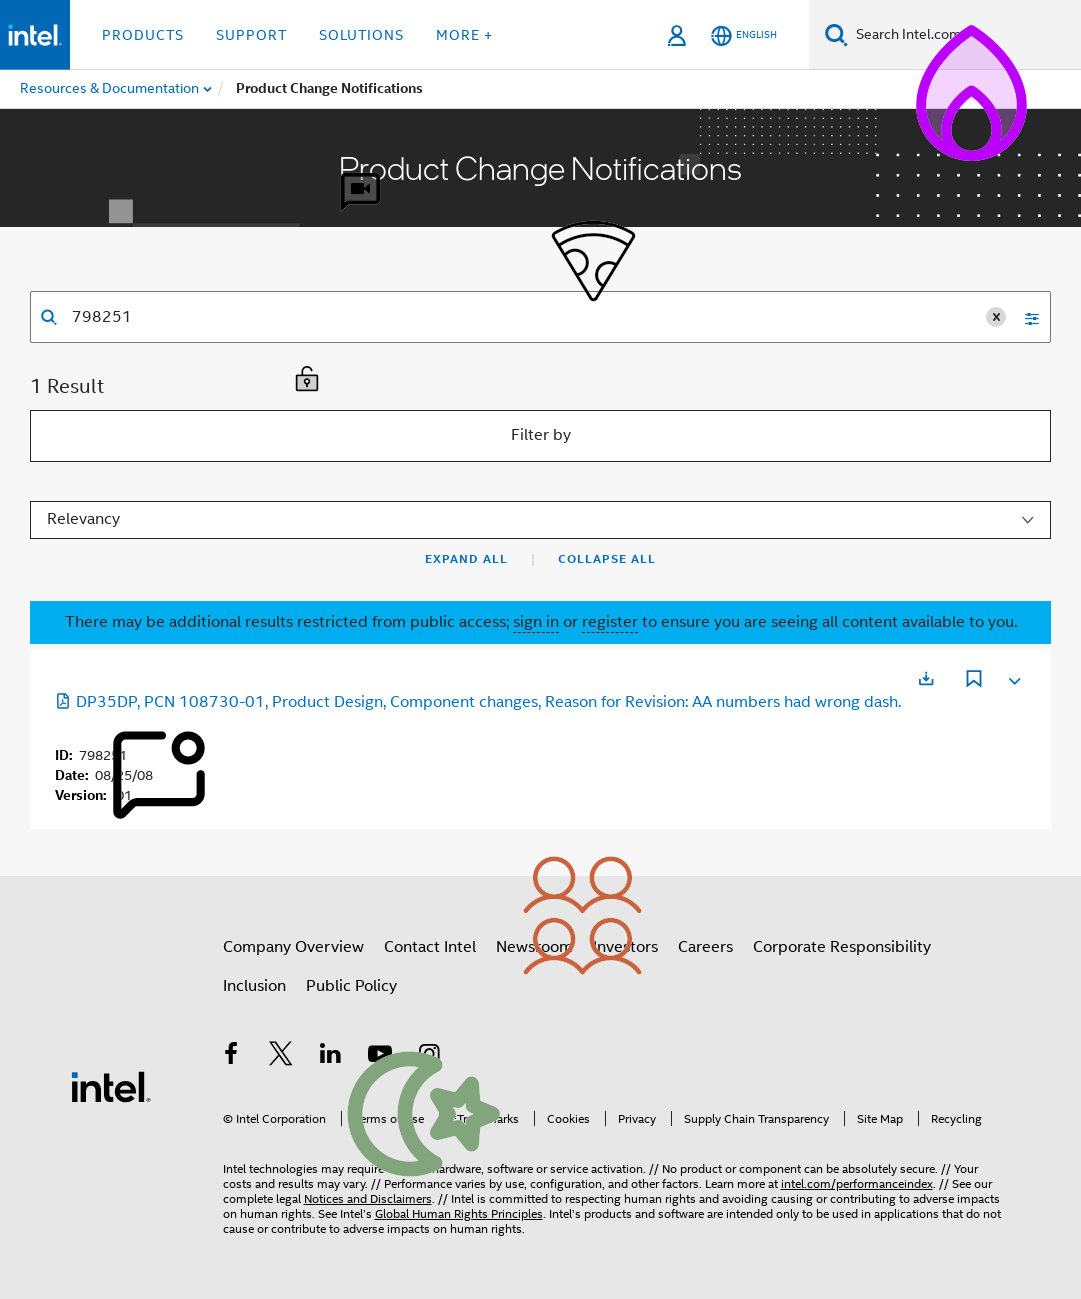 The width and height of the screenshot is (1081, 1299). What do you see at coordinates (307, 380) in the screenshot?
I see `unlock or access secured content` at bounding box center [307, 380].